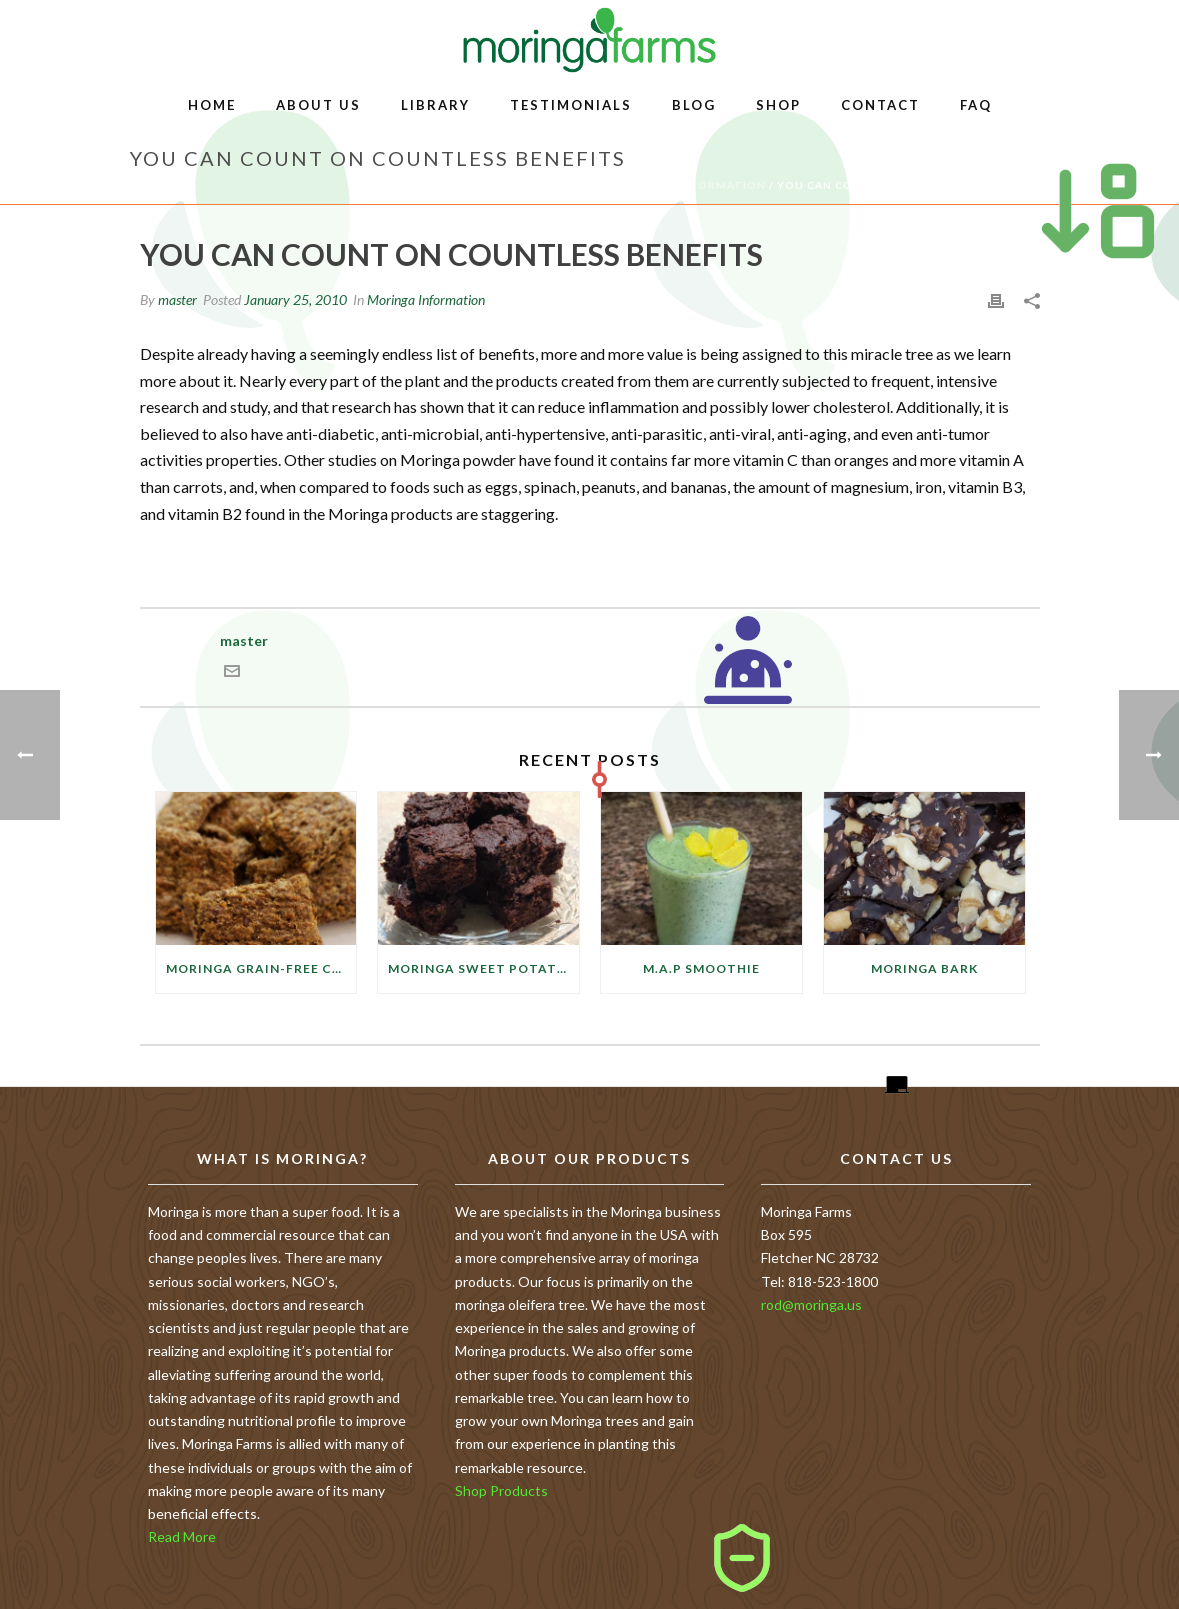 Image resolution: width=1179 pixels, height=1609 pixels. Describe the element at coordinates (748, 660) in the screenshot. I see `view medical diagnoses or health records` at that location.